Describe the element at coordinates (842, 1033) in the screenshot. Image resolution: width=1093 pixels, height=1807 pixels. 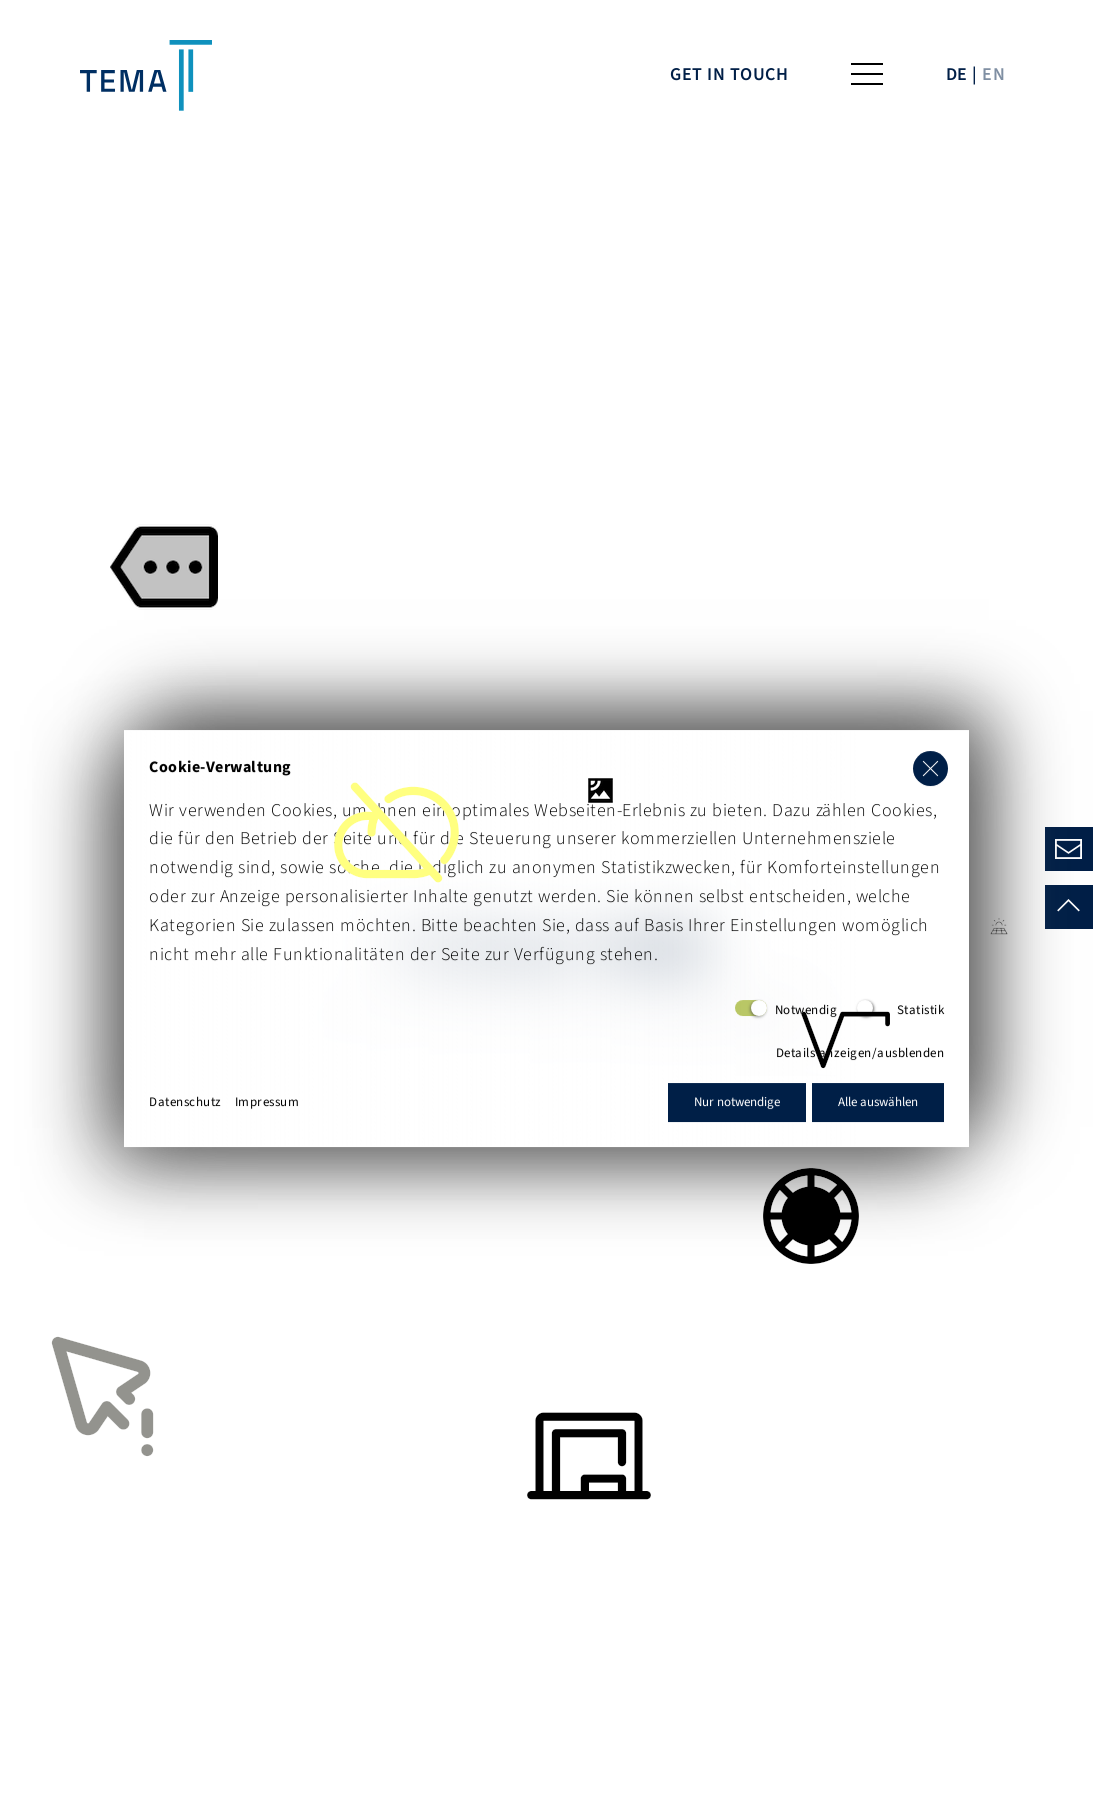
I see `calculate square root` at that location.